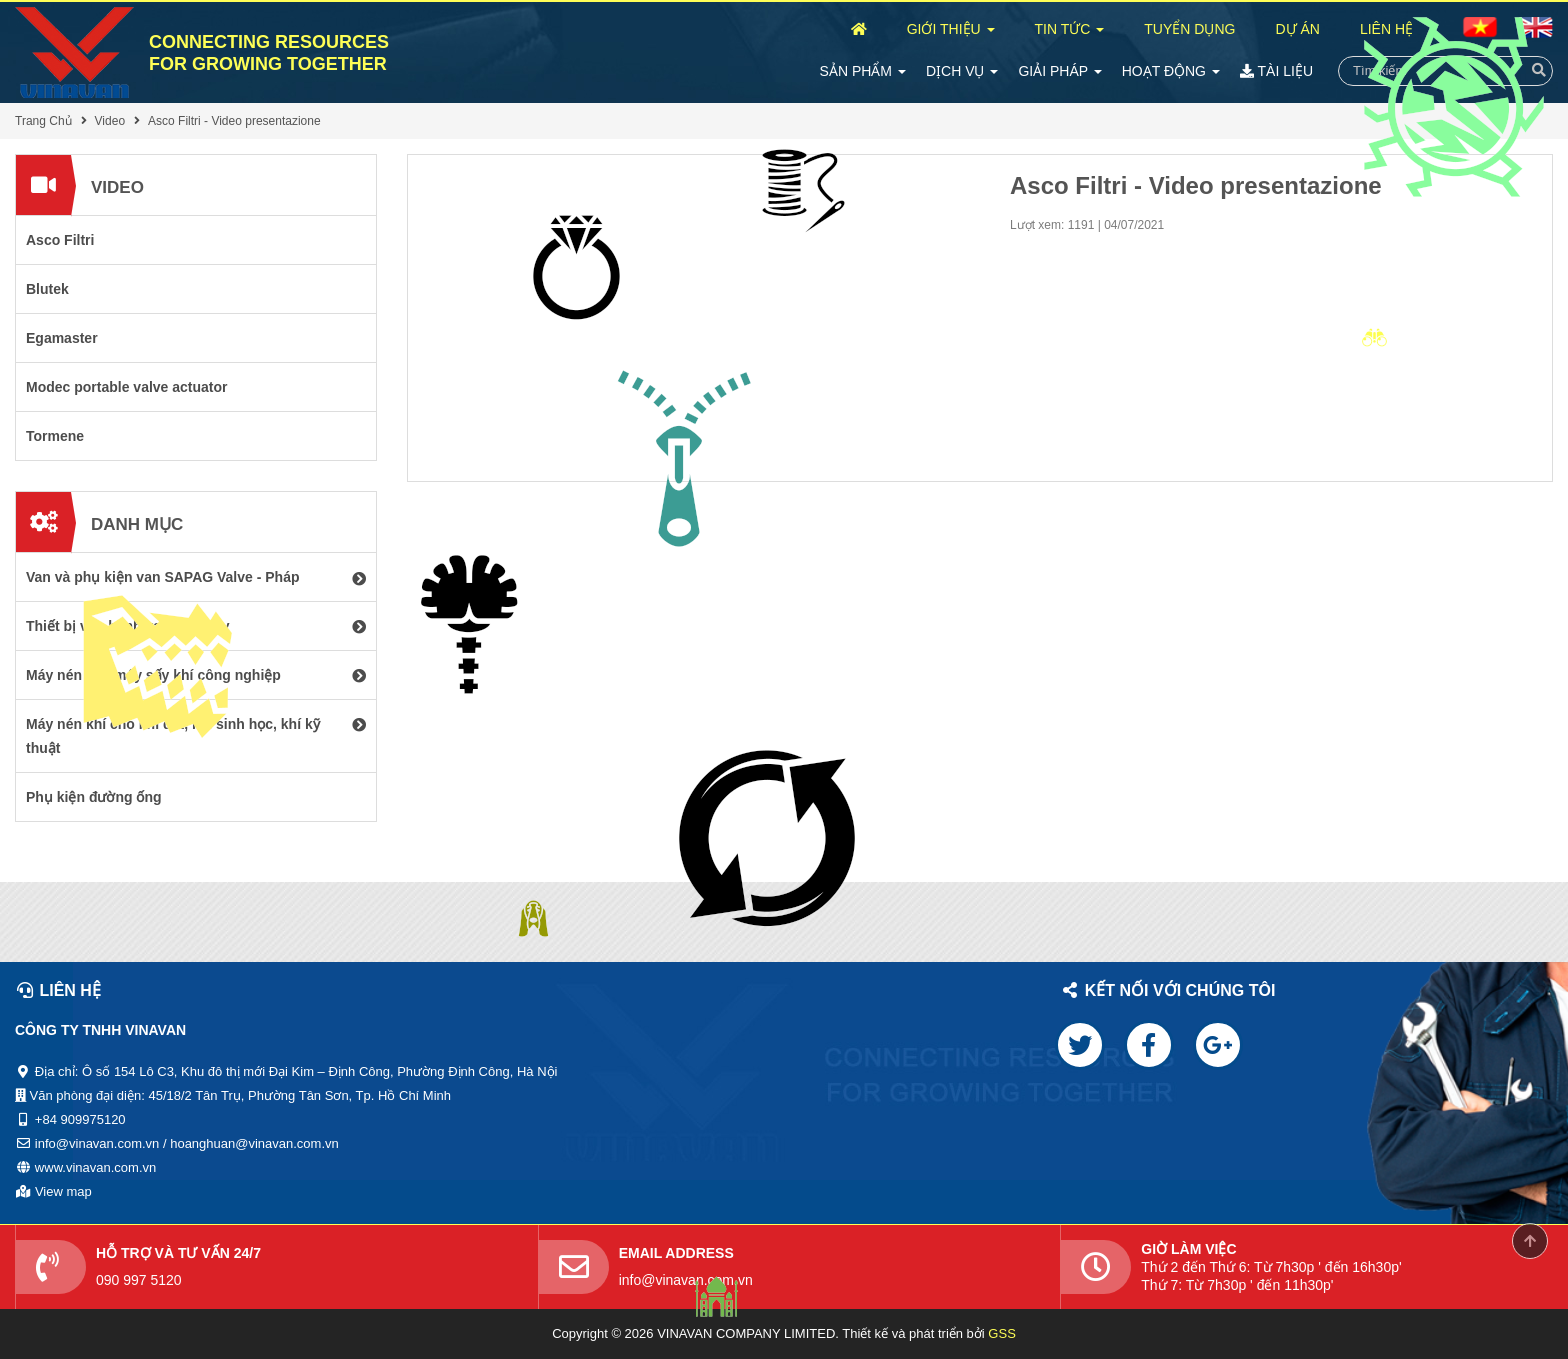 The width and height of the screenshot is (1568, 1359). Describe the element at coordinates (716, 1296) in the screenshot. I see `view indian palace or taj mahal landmark` at that location.